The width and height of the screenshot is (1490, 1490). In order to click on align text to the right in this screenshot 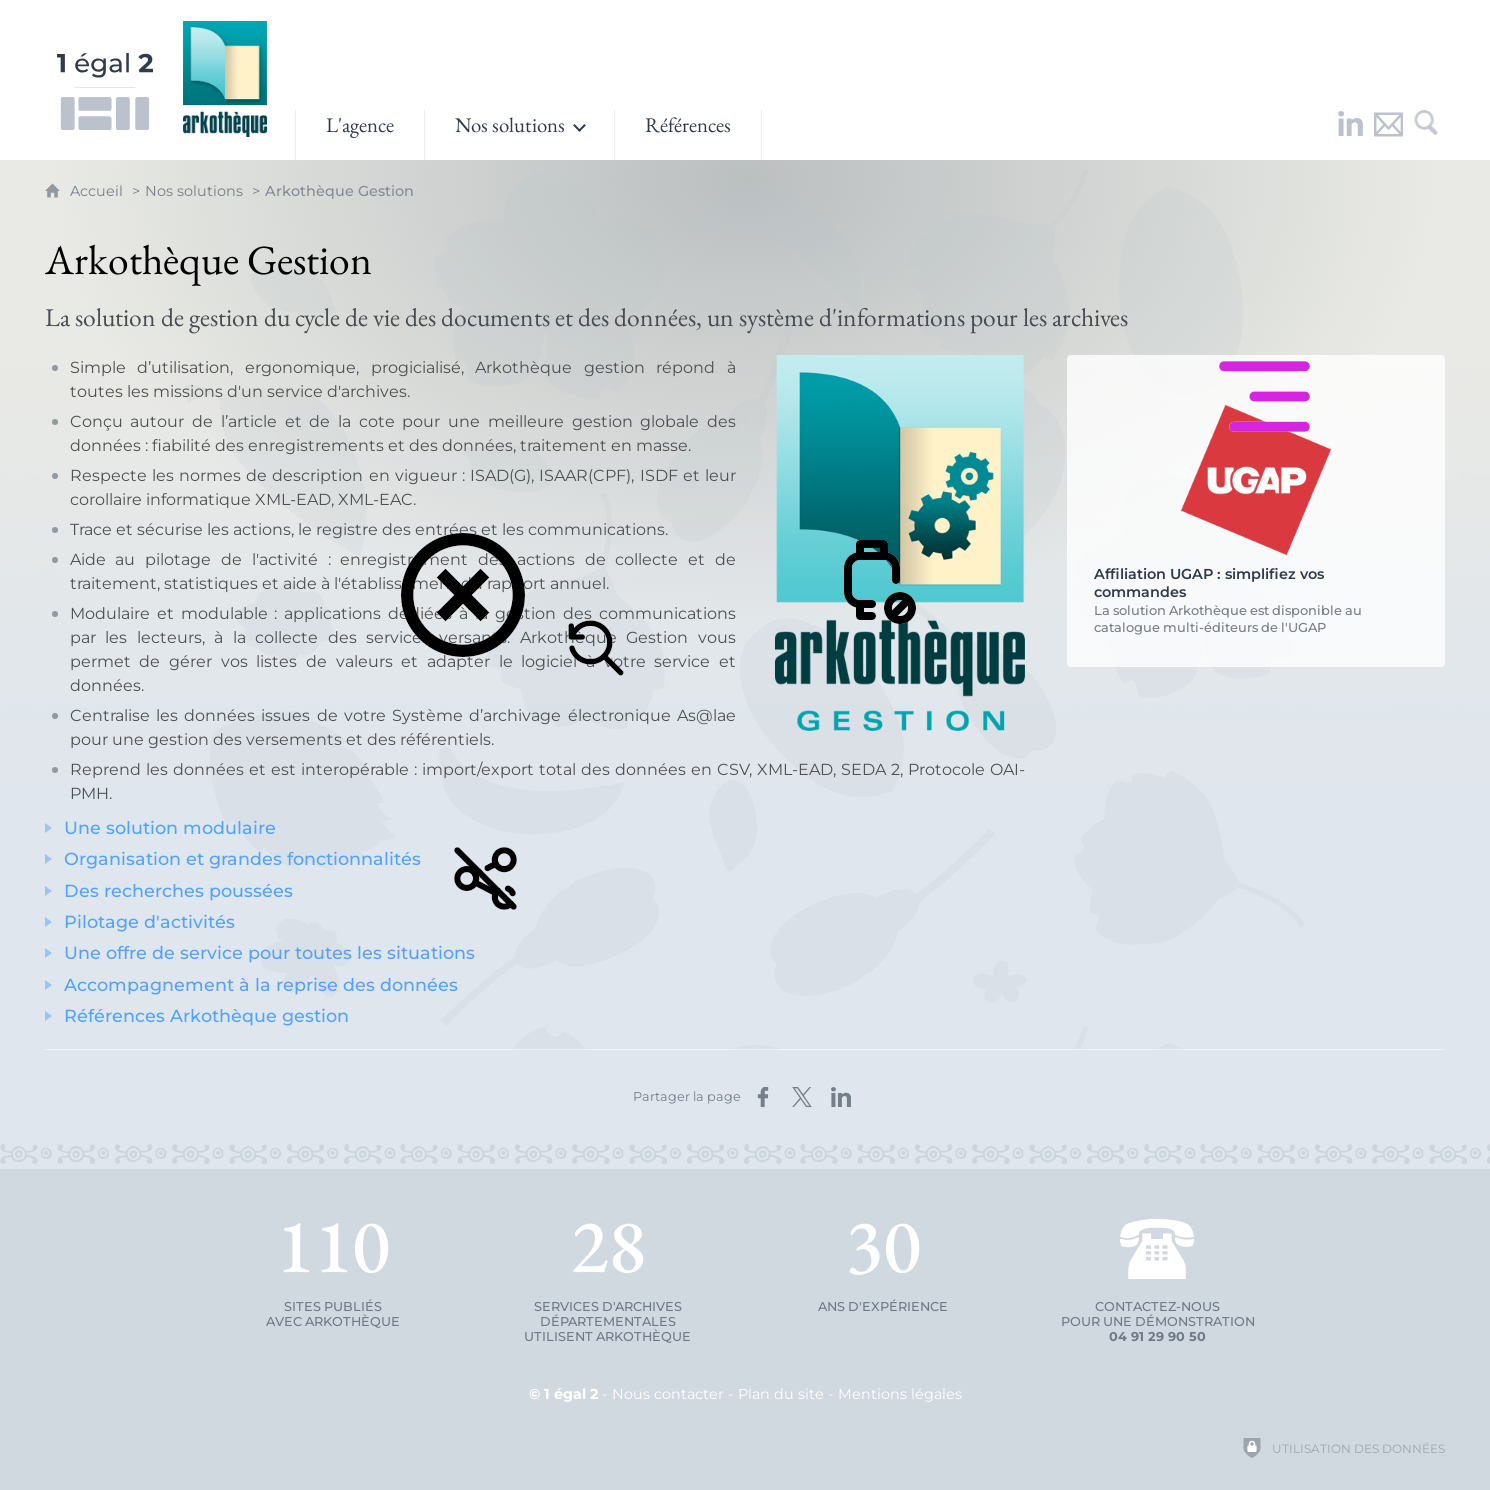, I will do `click(1264, 396)`.